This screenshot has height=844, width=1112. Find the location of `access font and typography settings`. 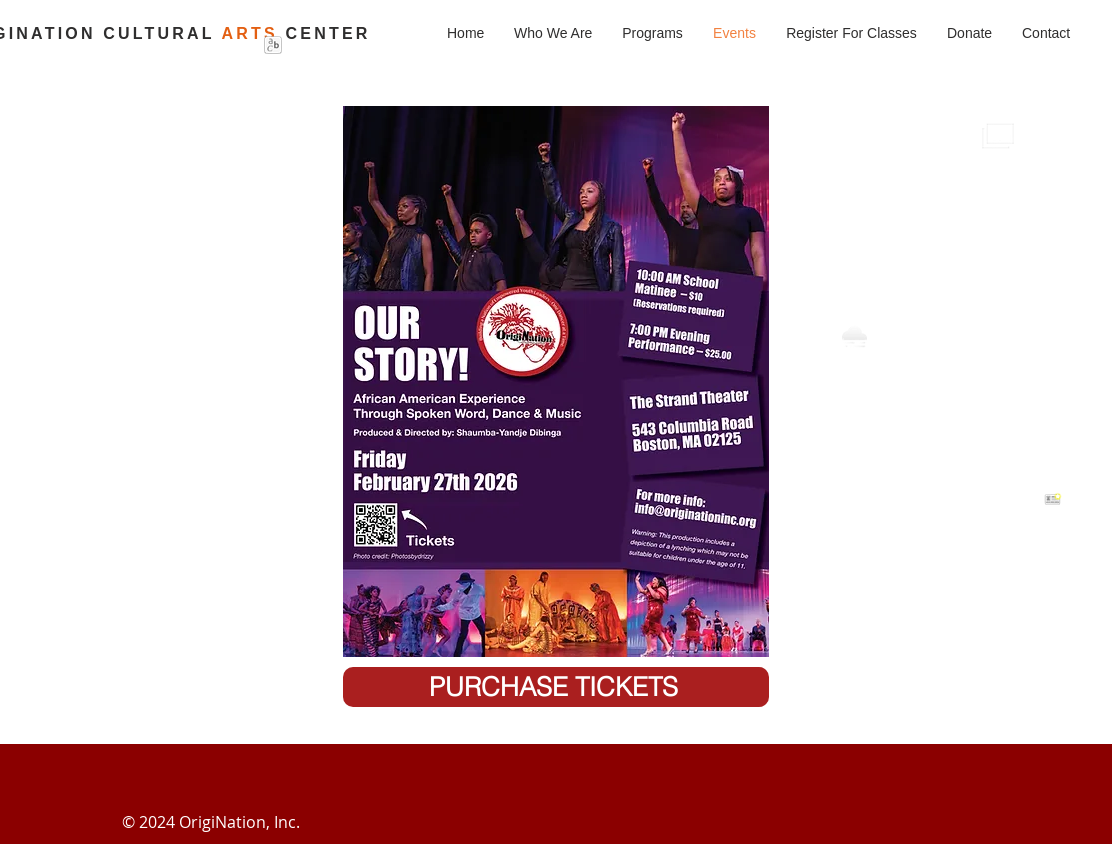

access font and typography settings is located at coordinates (273, 45).